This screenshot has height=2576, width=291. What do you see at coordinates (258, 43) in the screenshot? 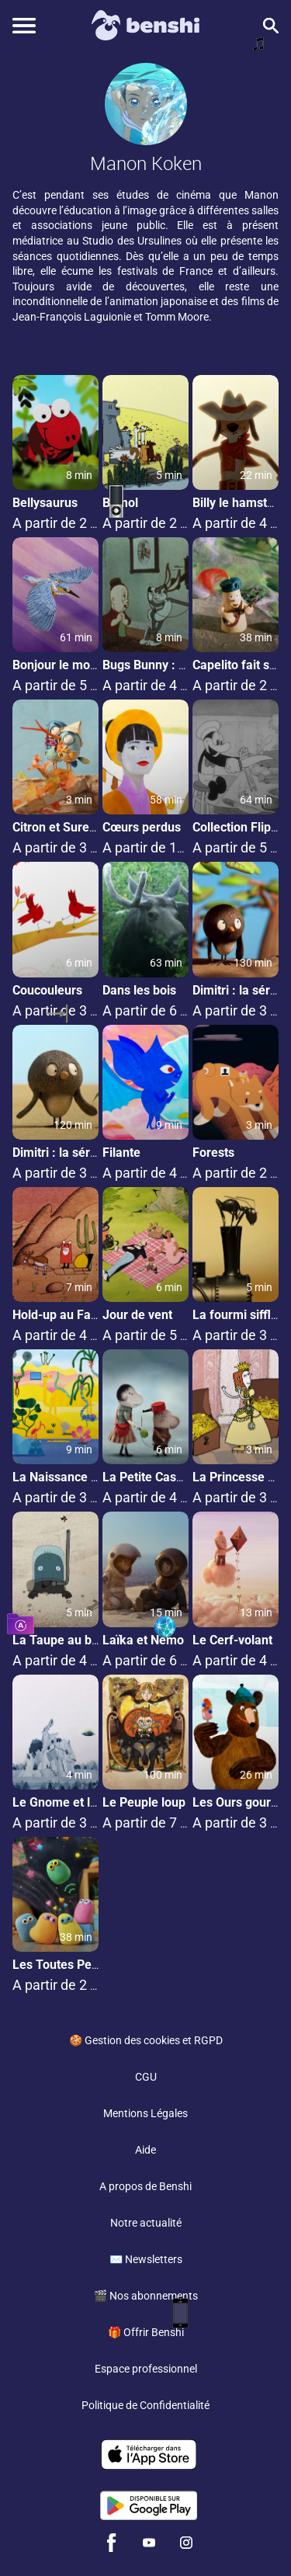
I see `access your music folder in the sidebar` at bounding box center [258, 43].